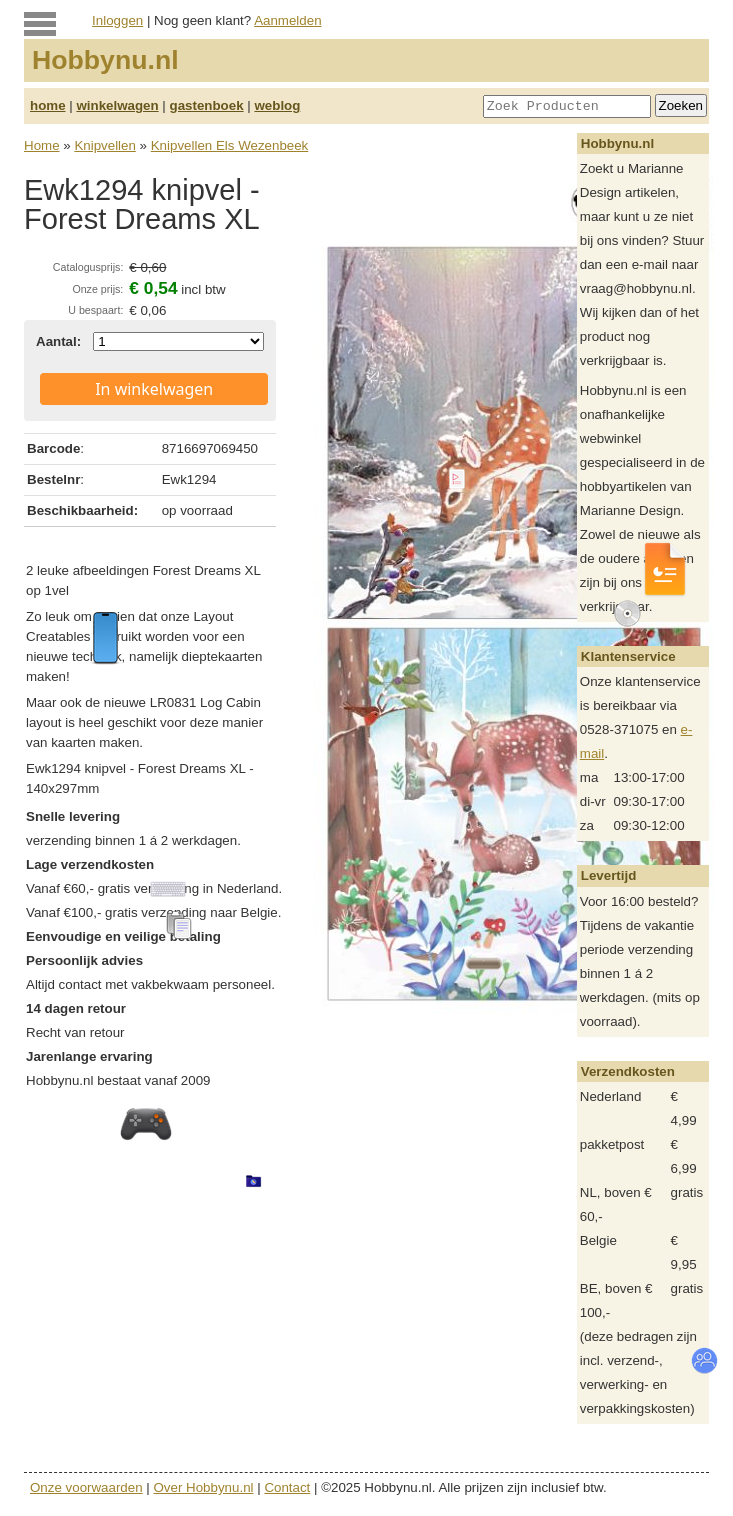 This screenshot has height=1516, width=733. I want to click on manage user accounts and settings, so click(704, 1360).